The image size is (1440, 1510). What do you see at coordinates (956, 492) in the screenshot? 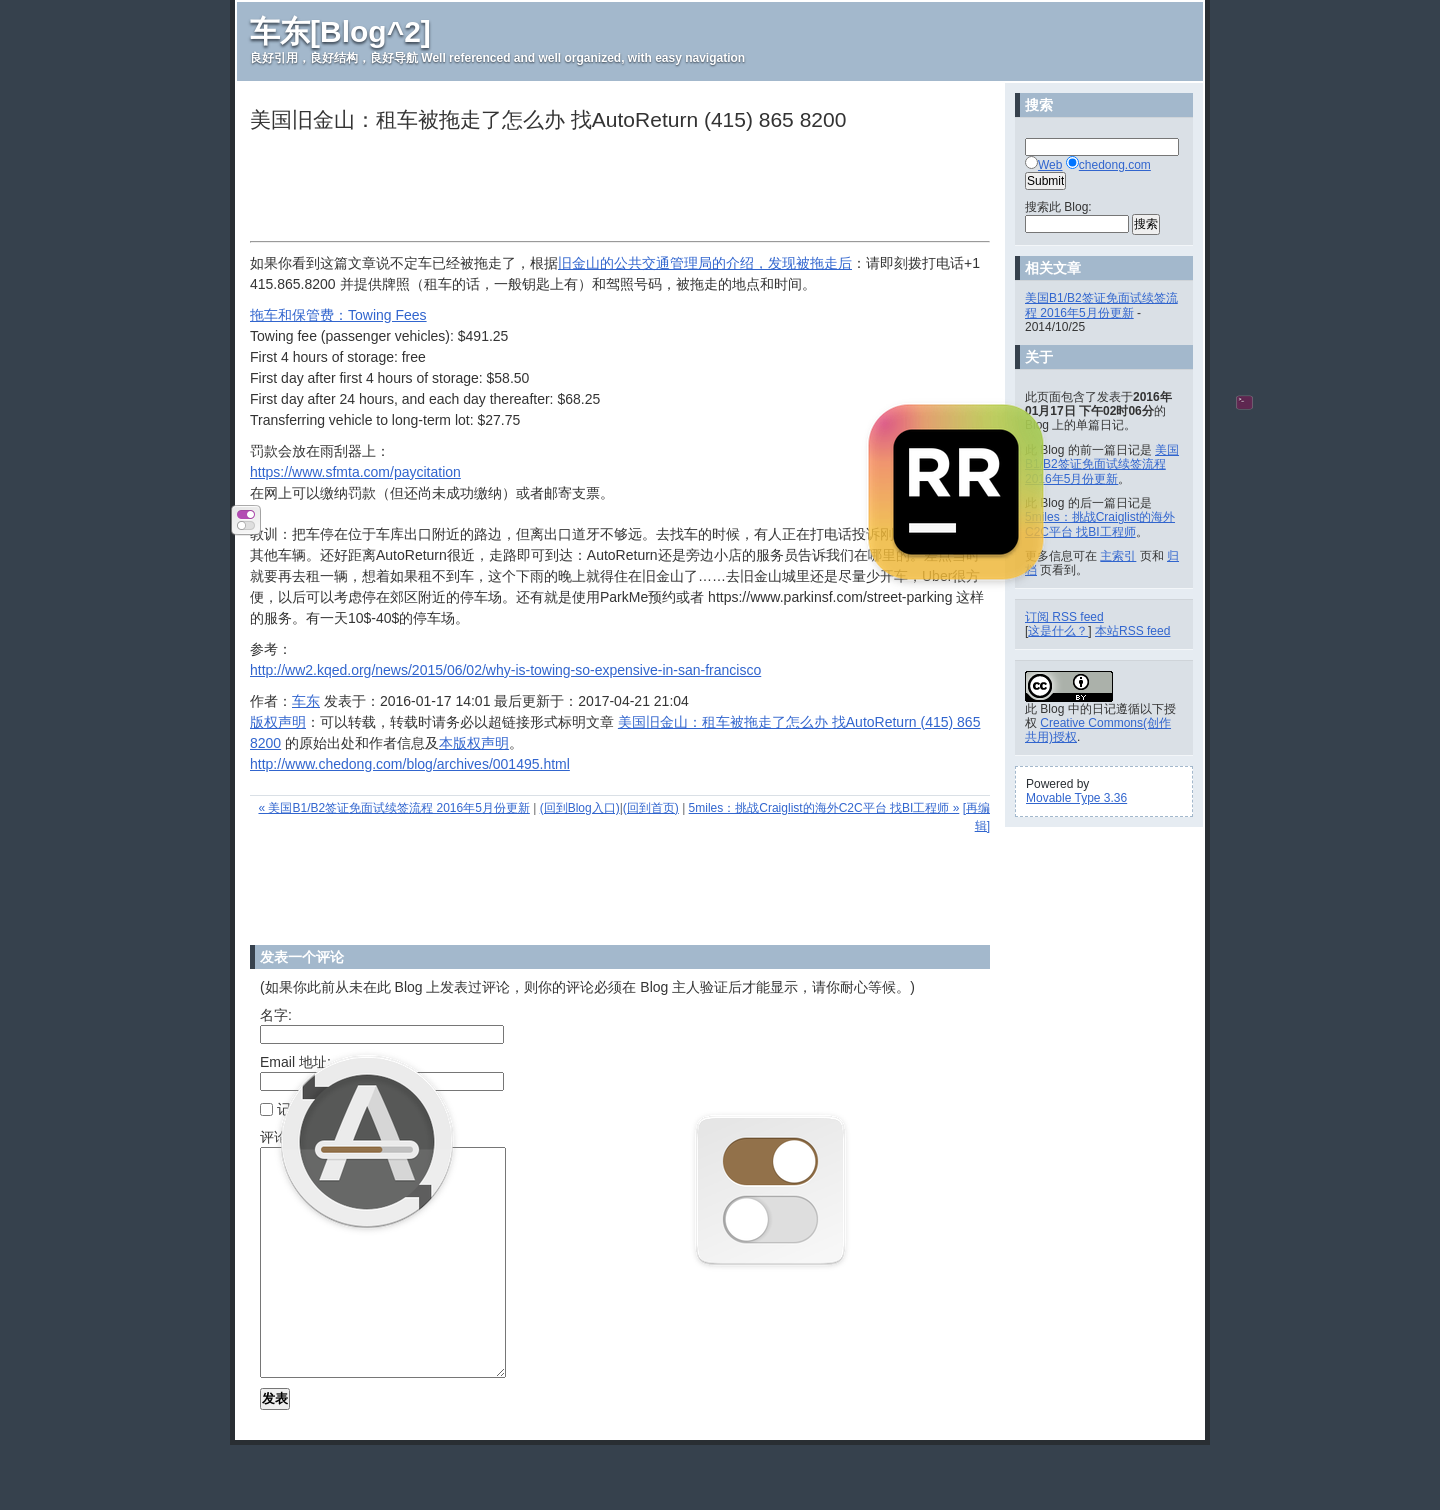
I see `launch rustrover IDE` at bounding box center [956, 492].